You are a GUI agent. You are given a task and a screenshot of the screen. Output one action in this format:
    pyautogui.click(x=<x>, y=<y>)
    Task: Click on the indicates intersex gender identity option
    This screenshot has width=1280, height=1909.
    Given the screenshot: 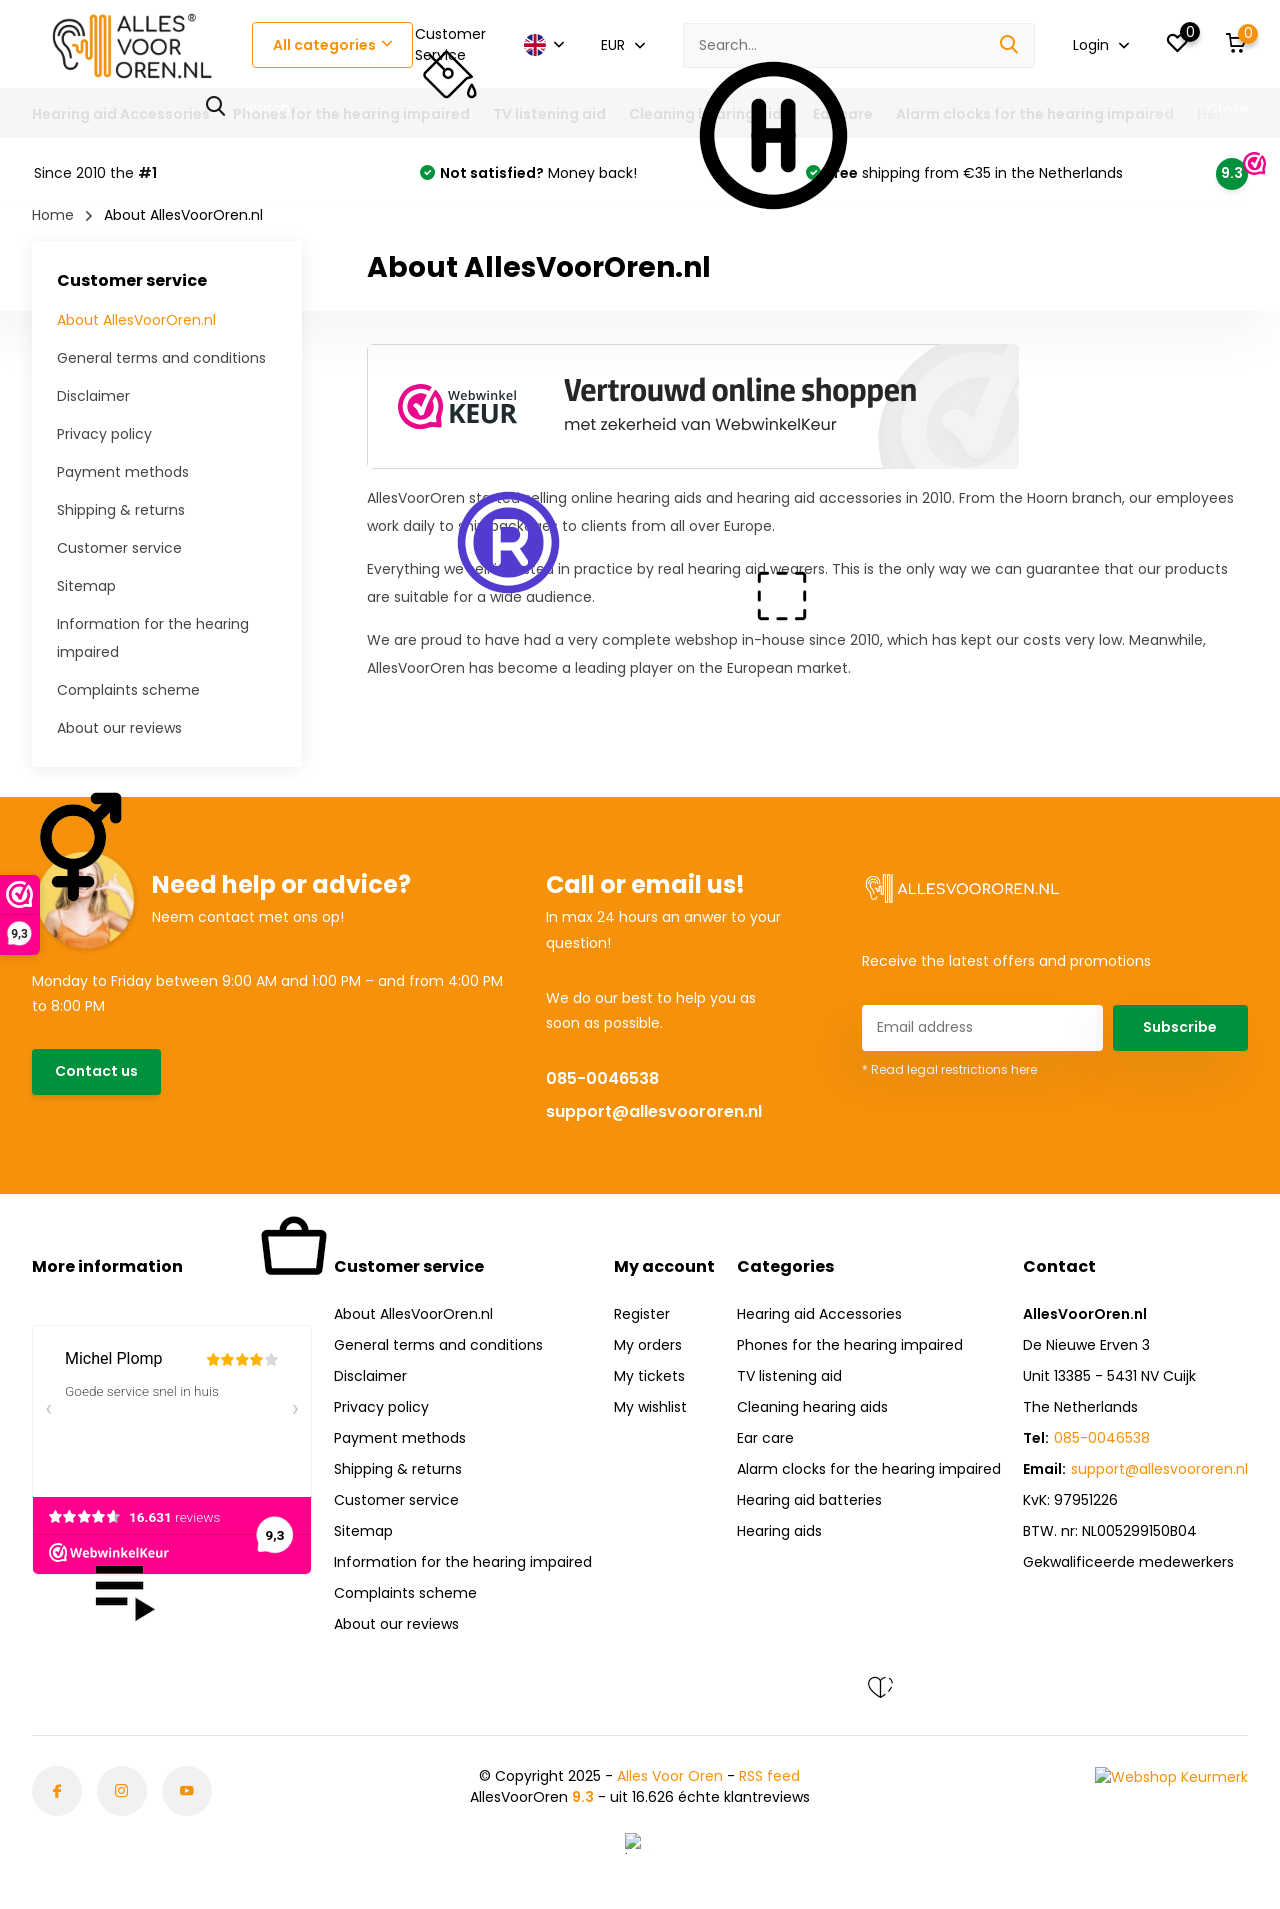 What is the action you would take?
    pyautogui.click(x=77, y=845)
    